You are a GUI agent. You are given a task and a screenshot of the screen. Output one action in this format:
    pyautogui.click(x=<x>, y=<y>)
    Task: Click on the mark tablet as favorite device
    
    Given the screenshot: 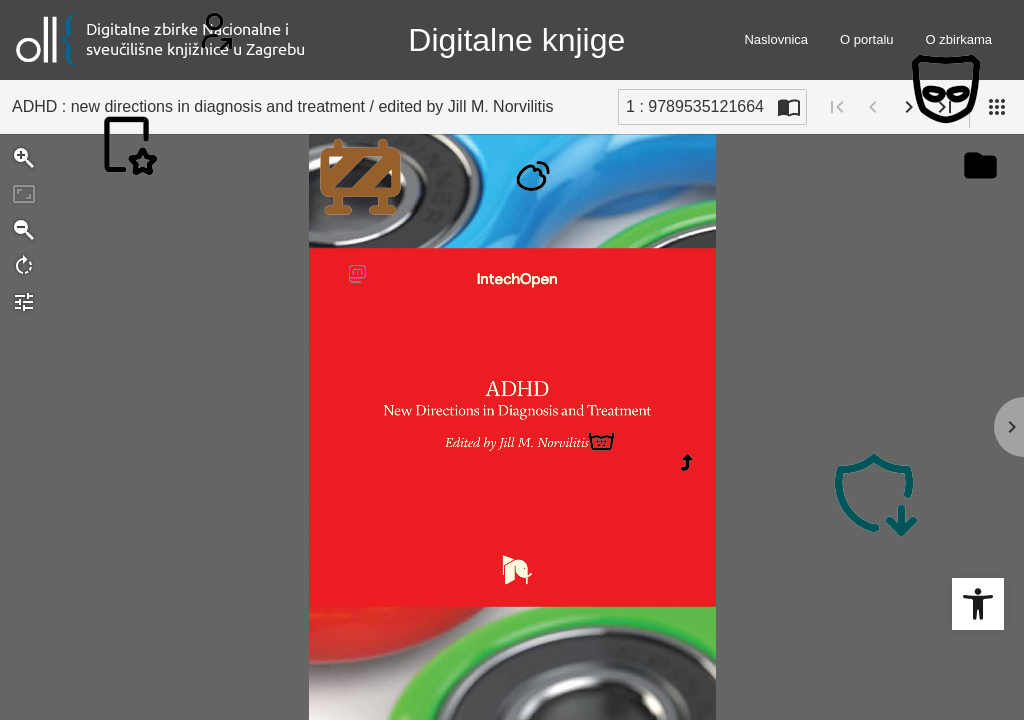 What is the action you would take?
    pyautogui.click(x=126, y=144)
    